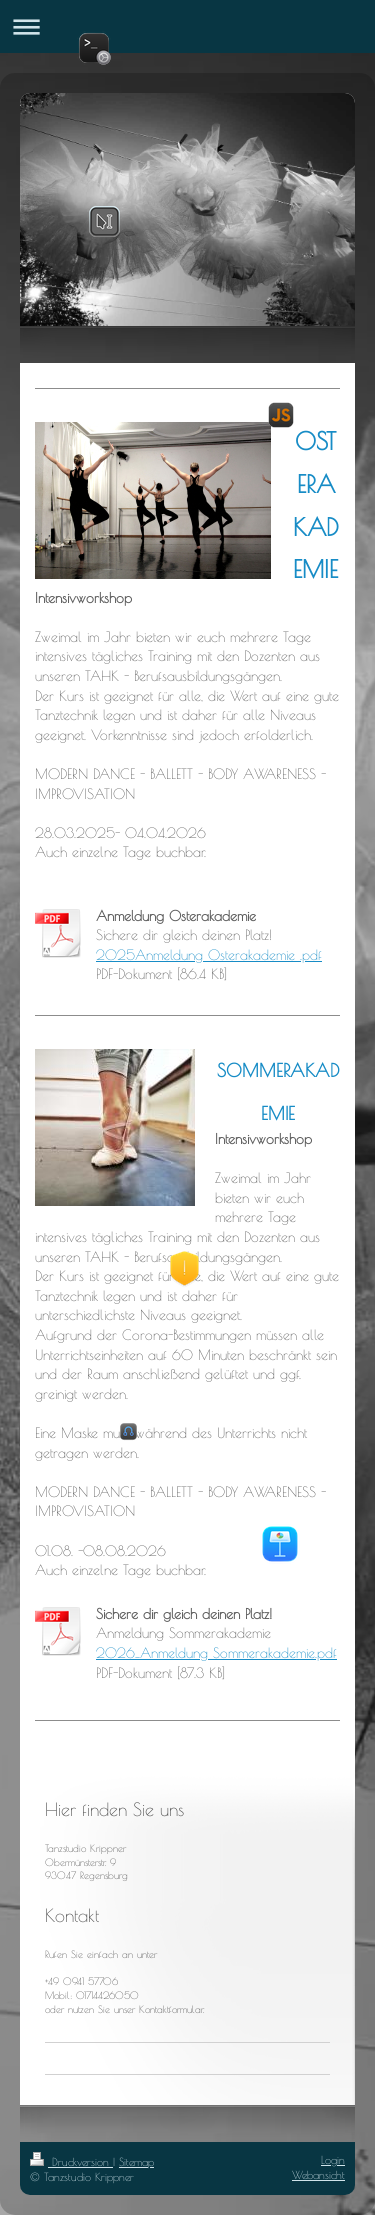 Image resolution: width=375 pixels, height=2215 pixels. What do you see at coordinates (280, 1544) in the screenshot?
I see `open LibreOffice Writer document editor` at bounding box center [280, 1544].